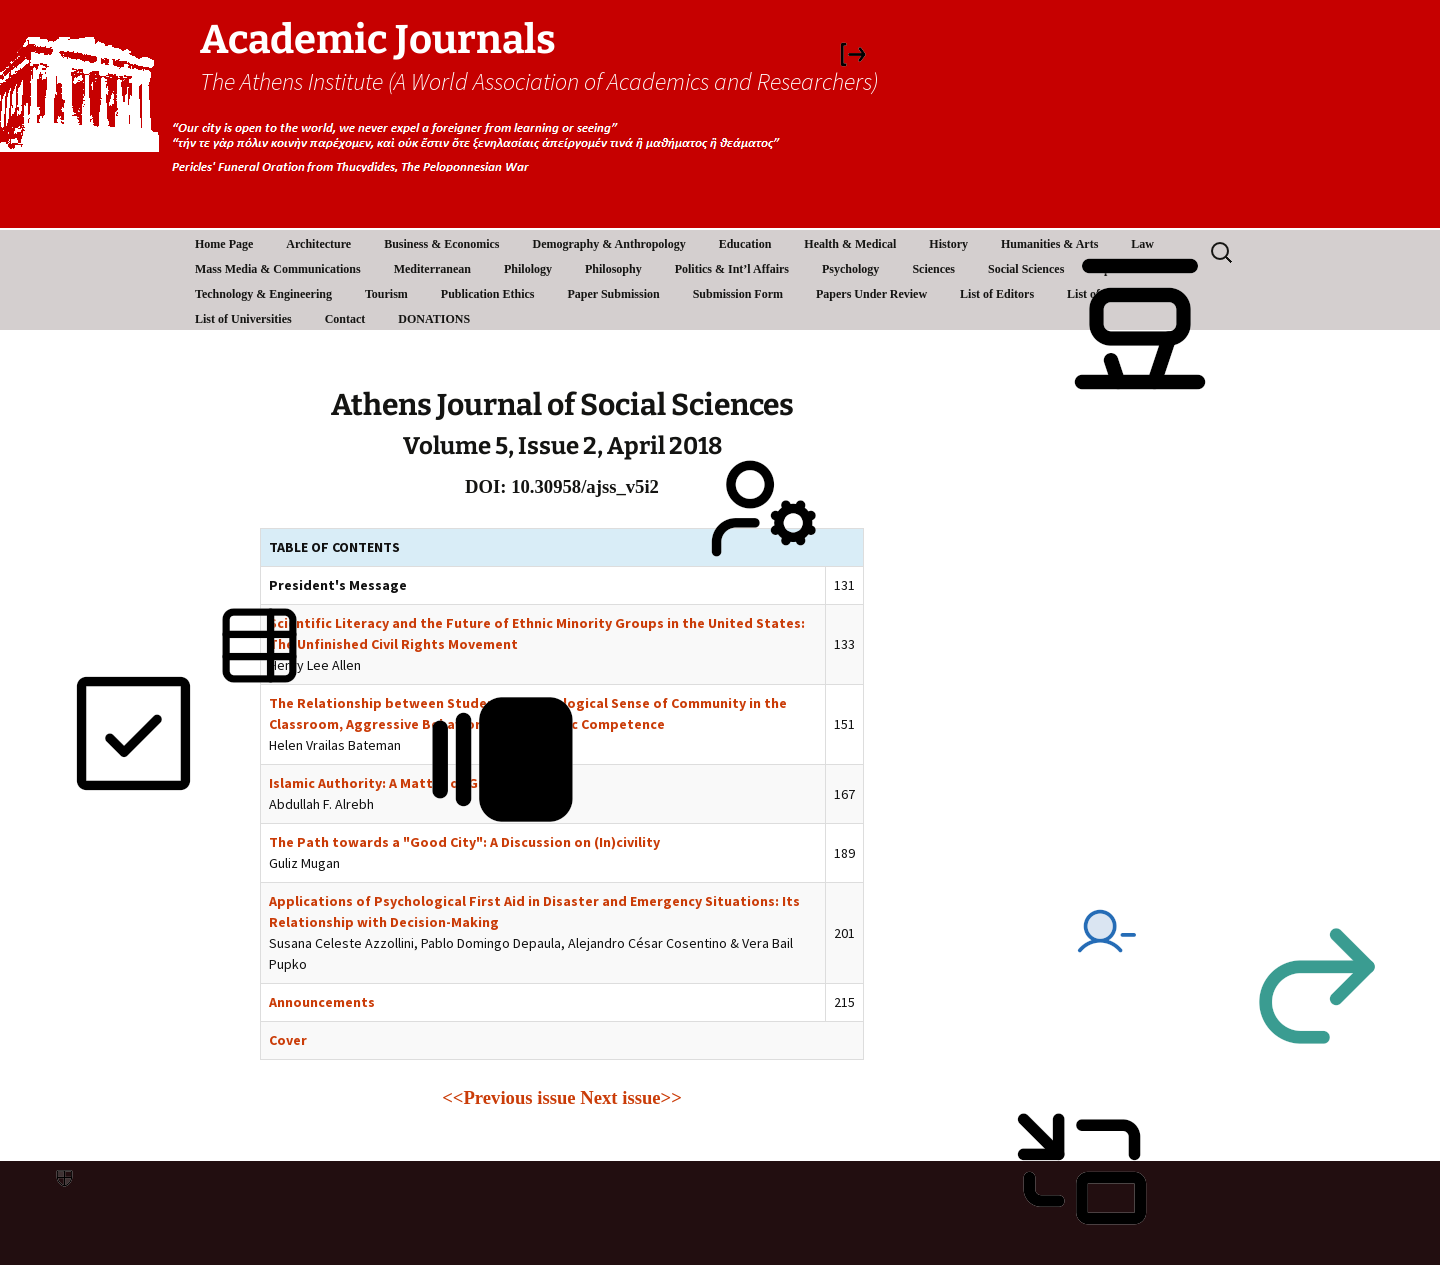 This screenshot has width=1440, height=1265. What do you see at coordinates (1105, 933) in the screenshot?
I see `remove a user or contact` at bounding box center [1105, 933].